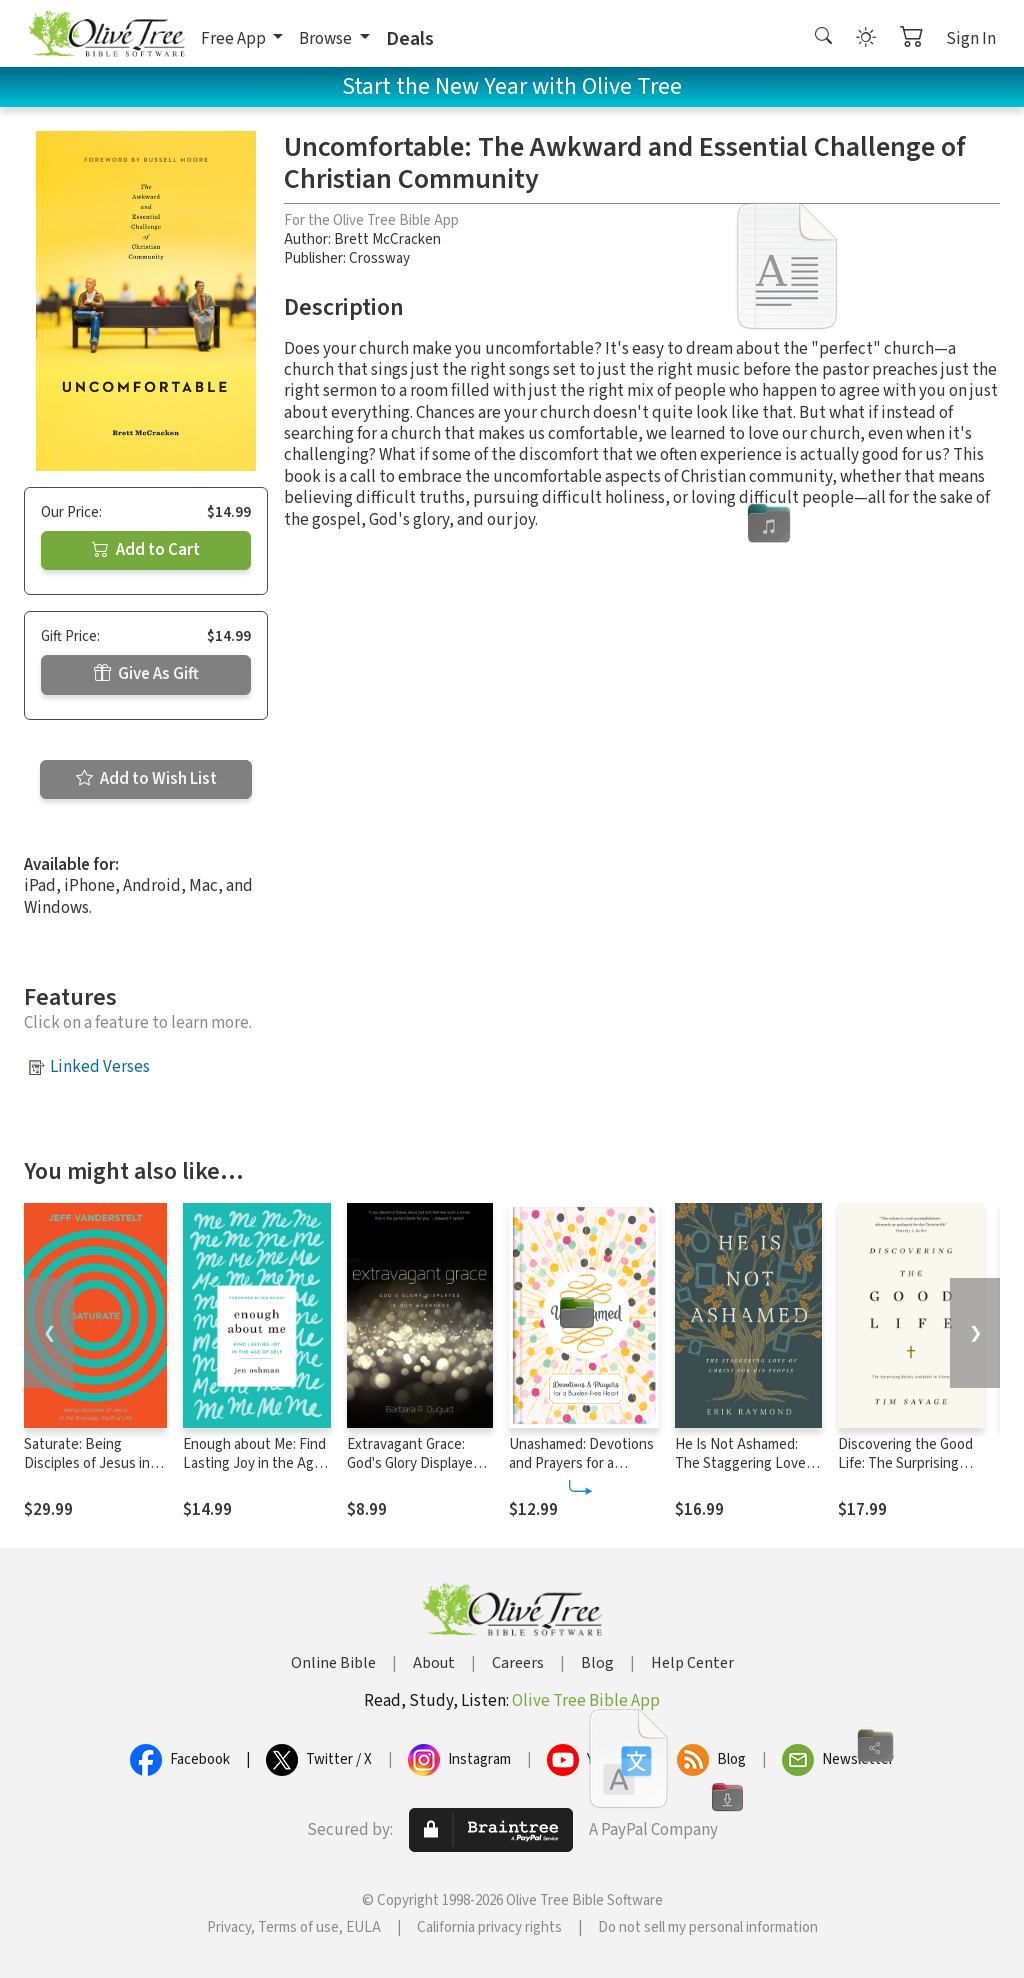 Image resolution: width=1024 pixels, height=1978 pixels. What do you see at coordinates (577, 1312) in the screenshot?
I see `open folder containing files` at bounding box center [577, 1312].